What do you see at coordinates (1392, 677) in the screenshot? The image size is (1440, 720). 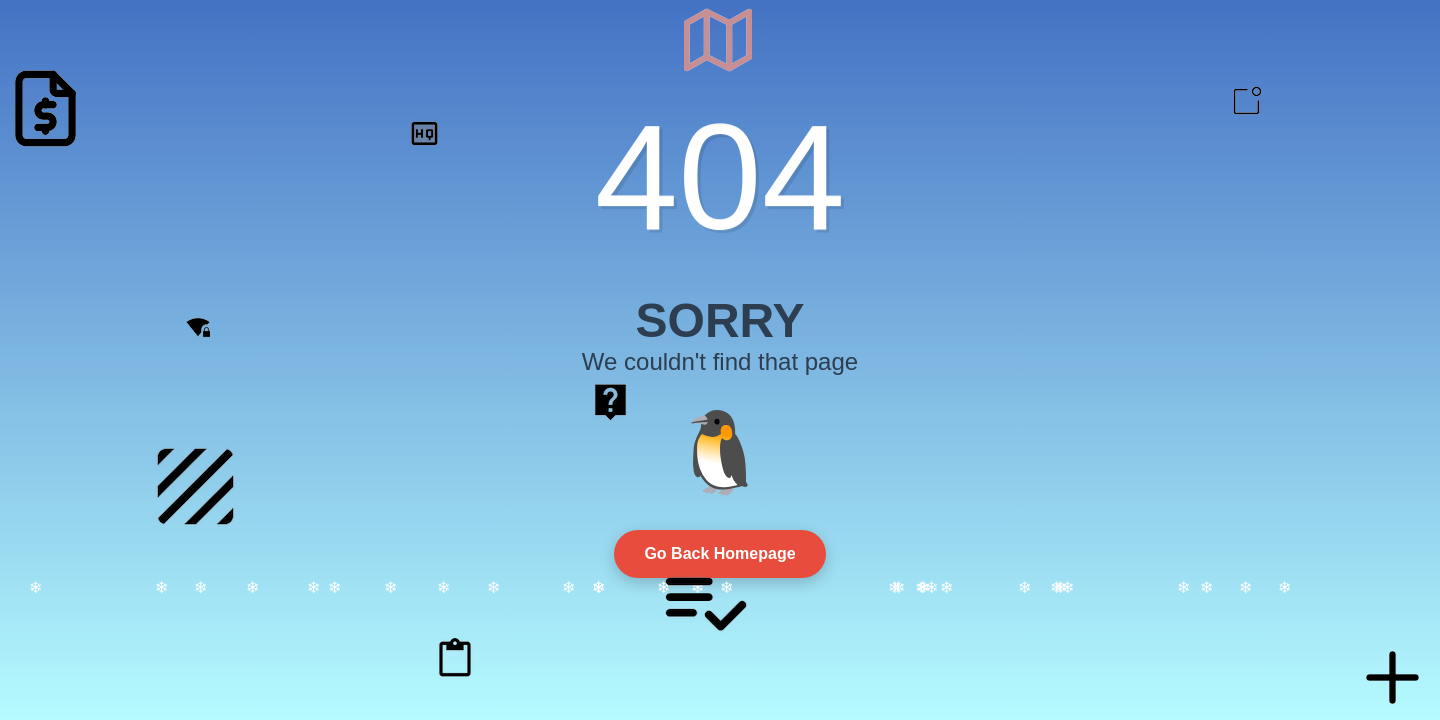 I see `add a new item` at bounding box center [1392, 677].